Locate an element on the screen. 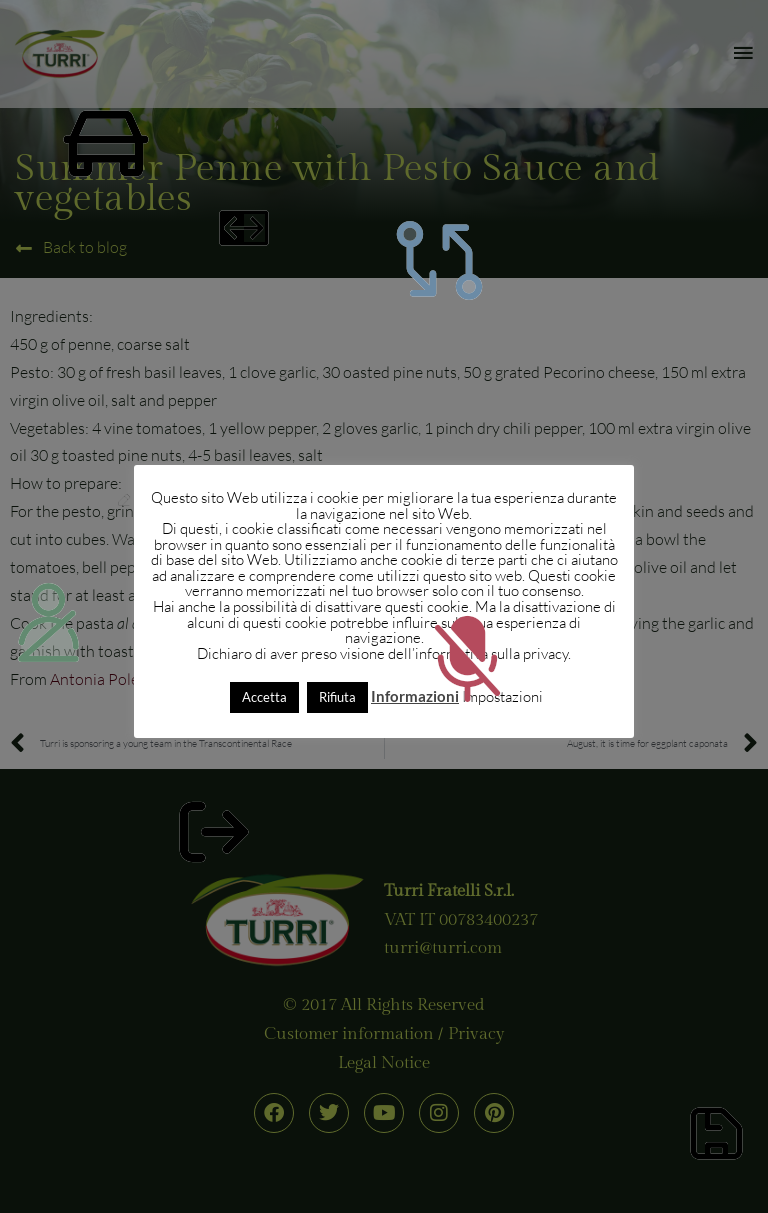 The height and width of the screenshot is (1213, 768). save current file or document is located at coordinates (716, 1133).